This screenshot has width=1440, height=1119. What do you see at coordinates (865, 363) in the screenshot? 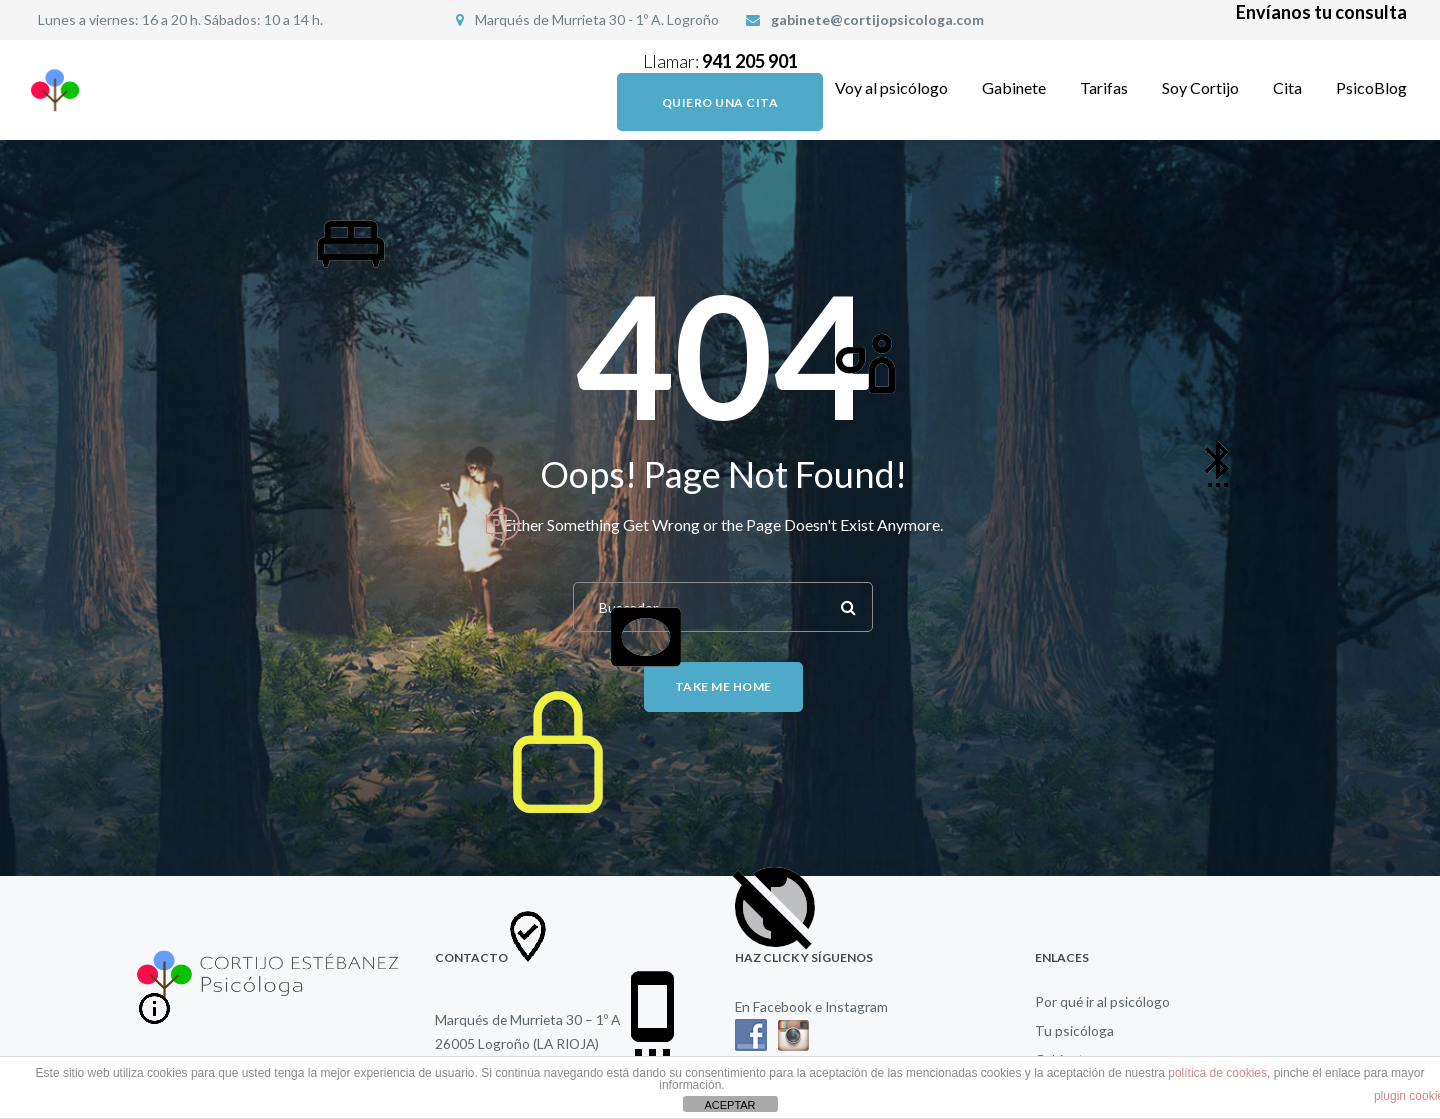
I see `visit spacehey social network profile` at bounding box center [865, 363].